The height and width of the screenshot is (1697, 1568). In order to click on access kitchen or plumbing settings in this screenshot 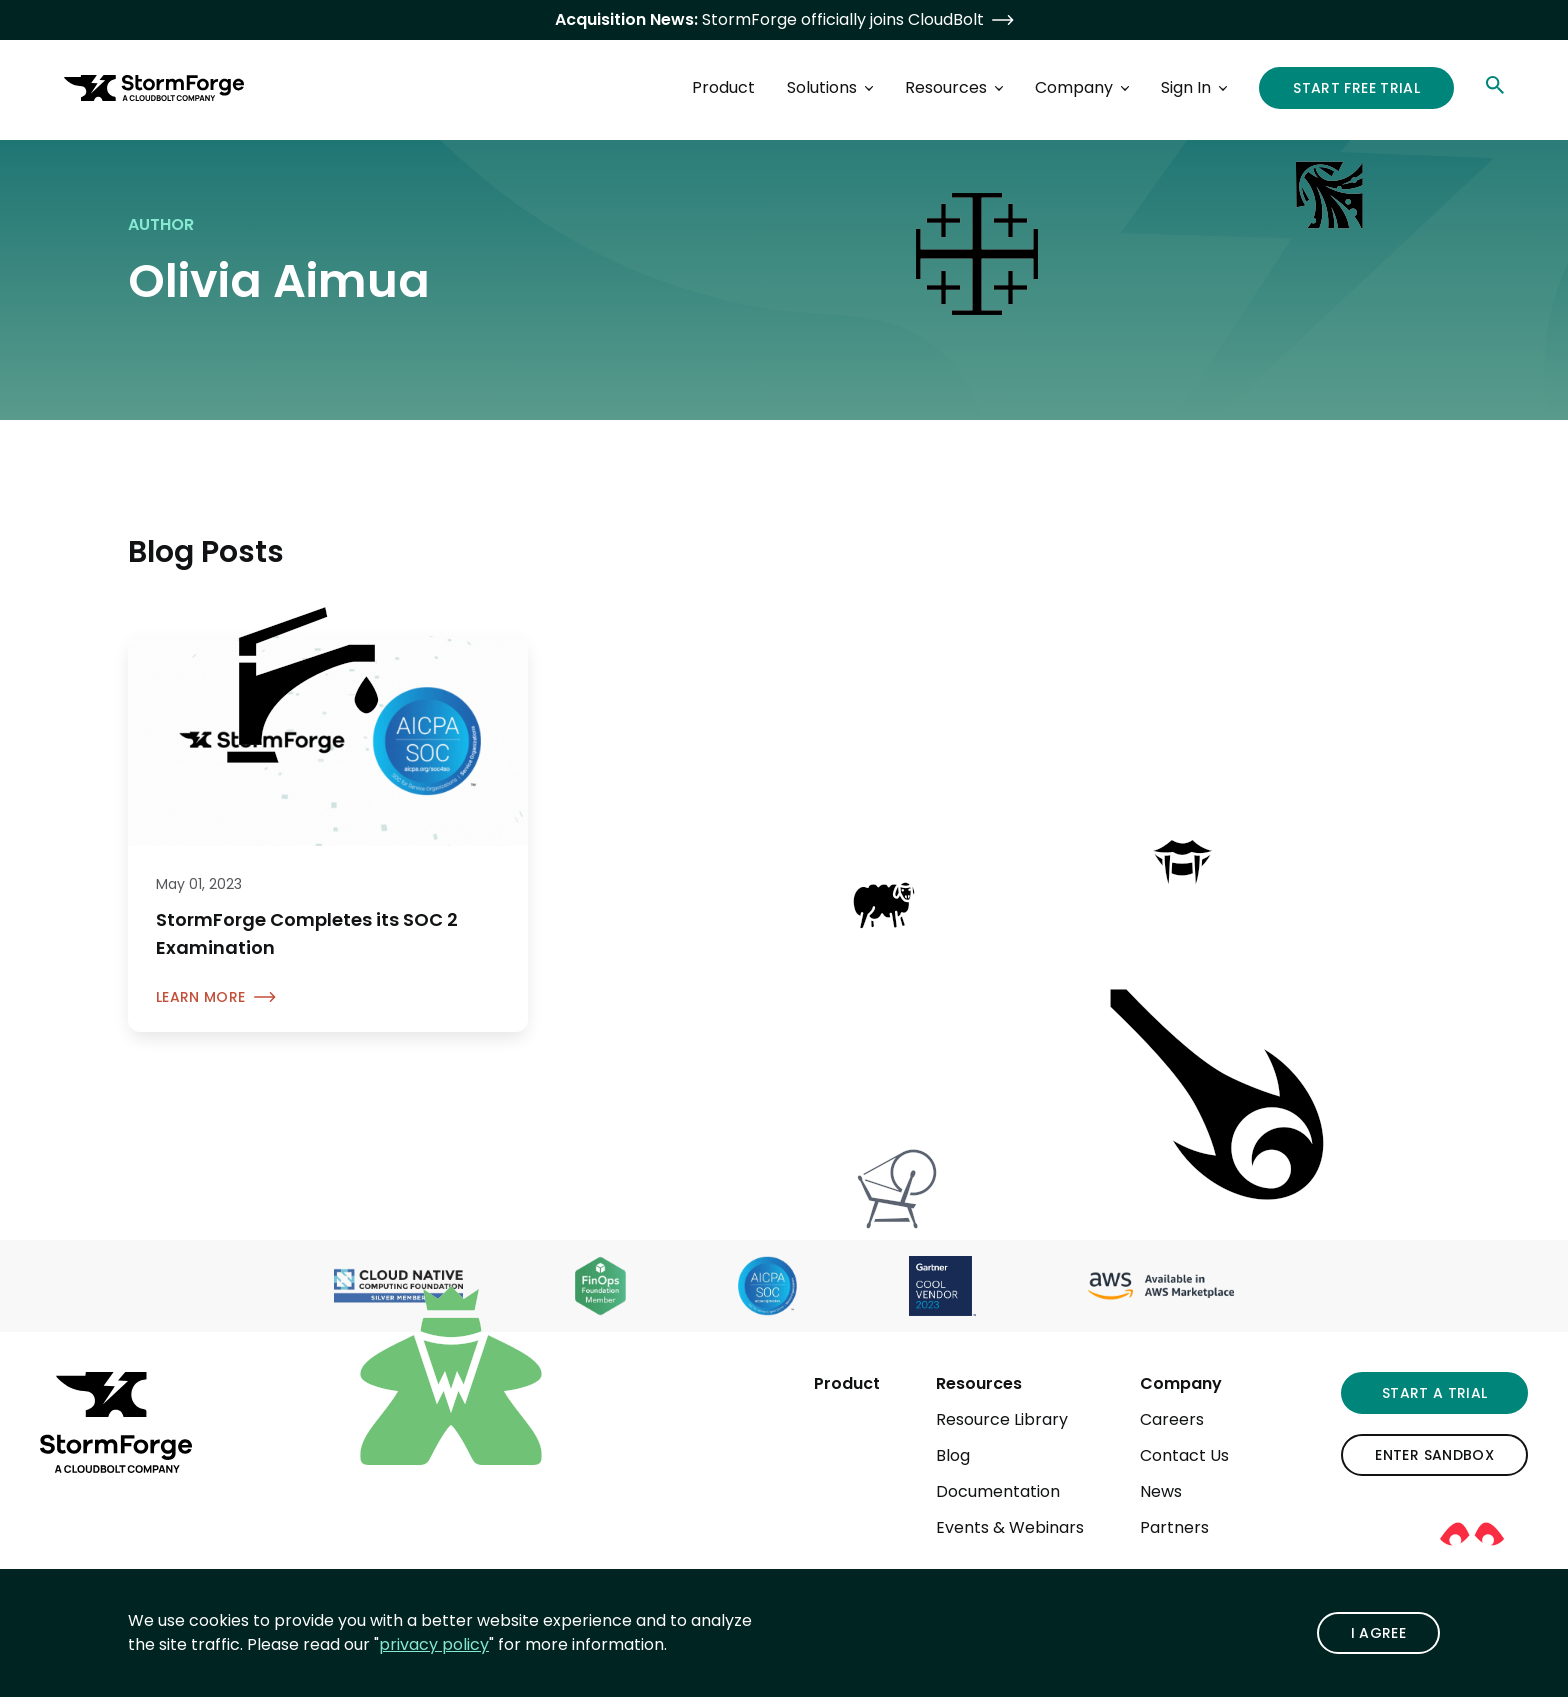, I will do `click(307, 677)`.